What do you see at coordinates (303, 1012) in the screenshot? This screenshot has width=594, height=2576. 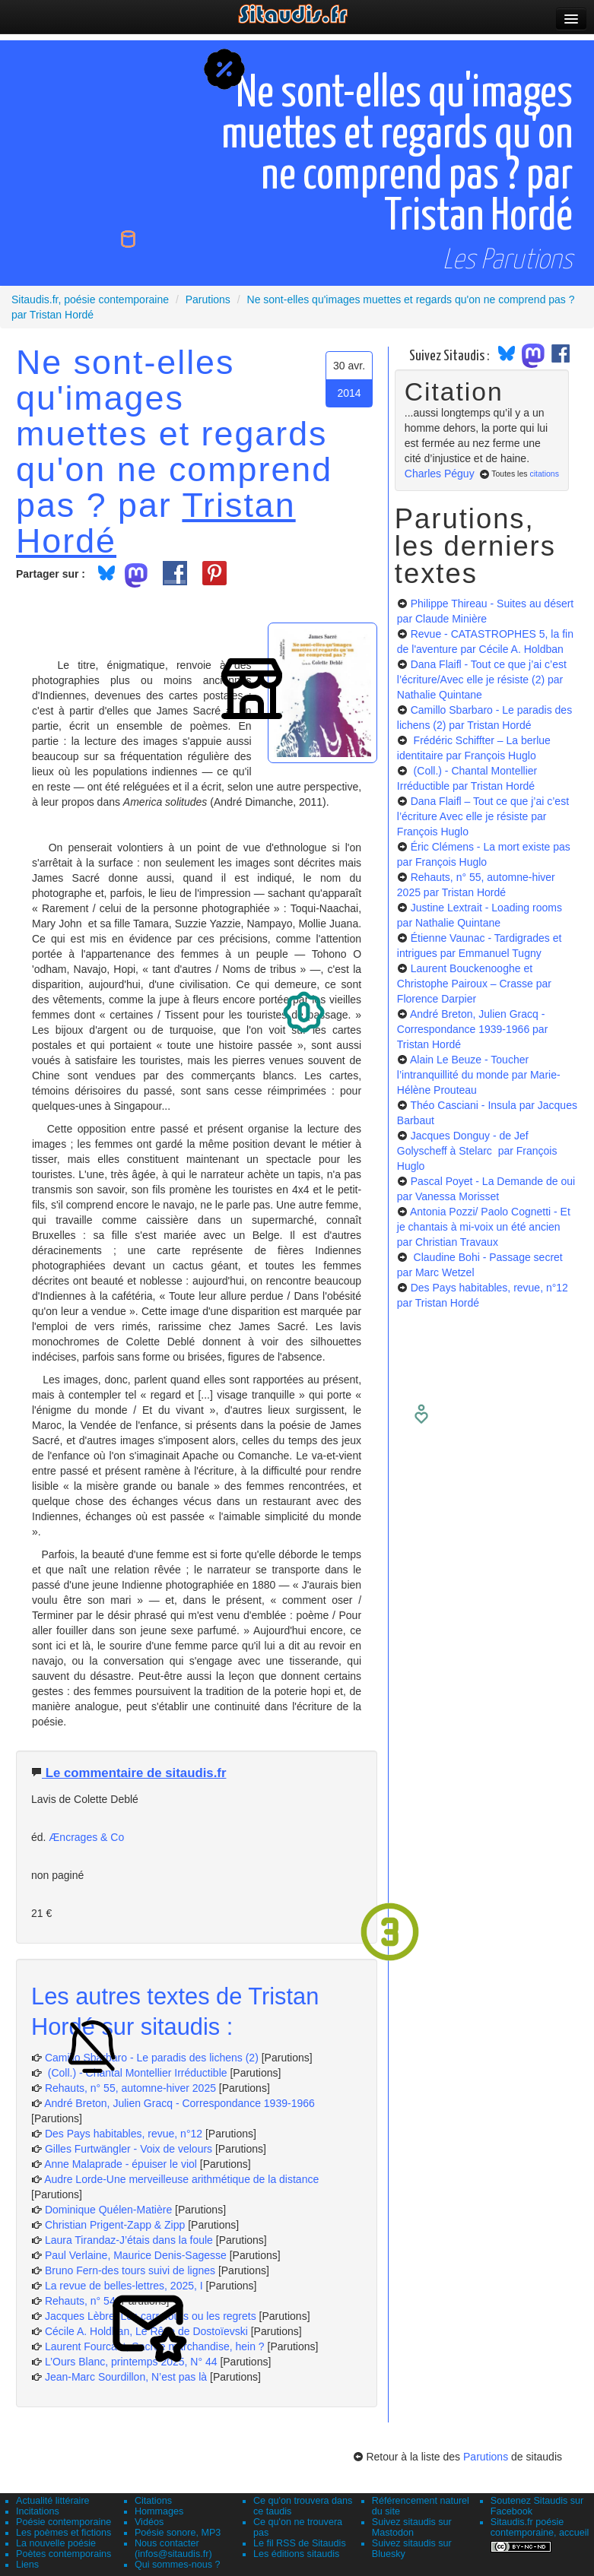 I see `indicates zero items or notifications` at bounding box center [303, 1012].